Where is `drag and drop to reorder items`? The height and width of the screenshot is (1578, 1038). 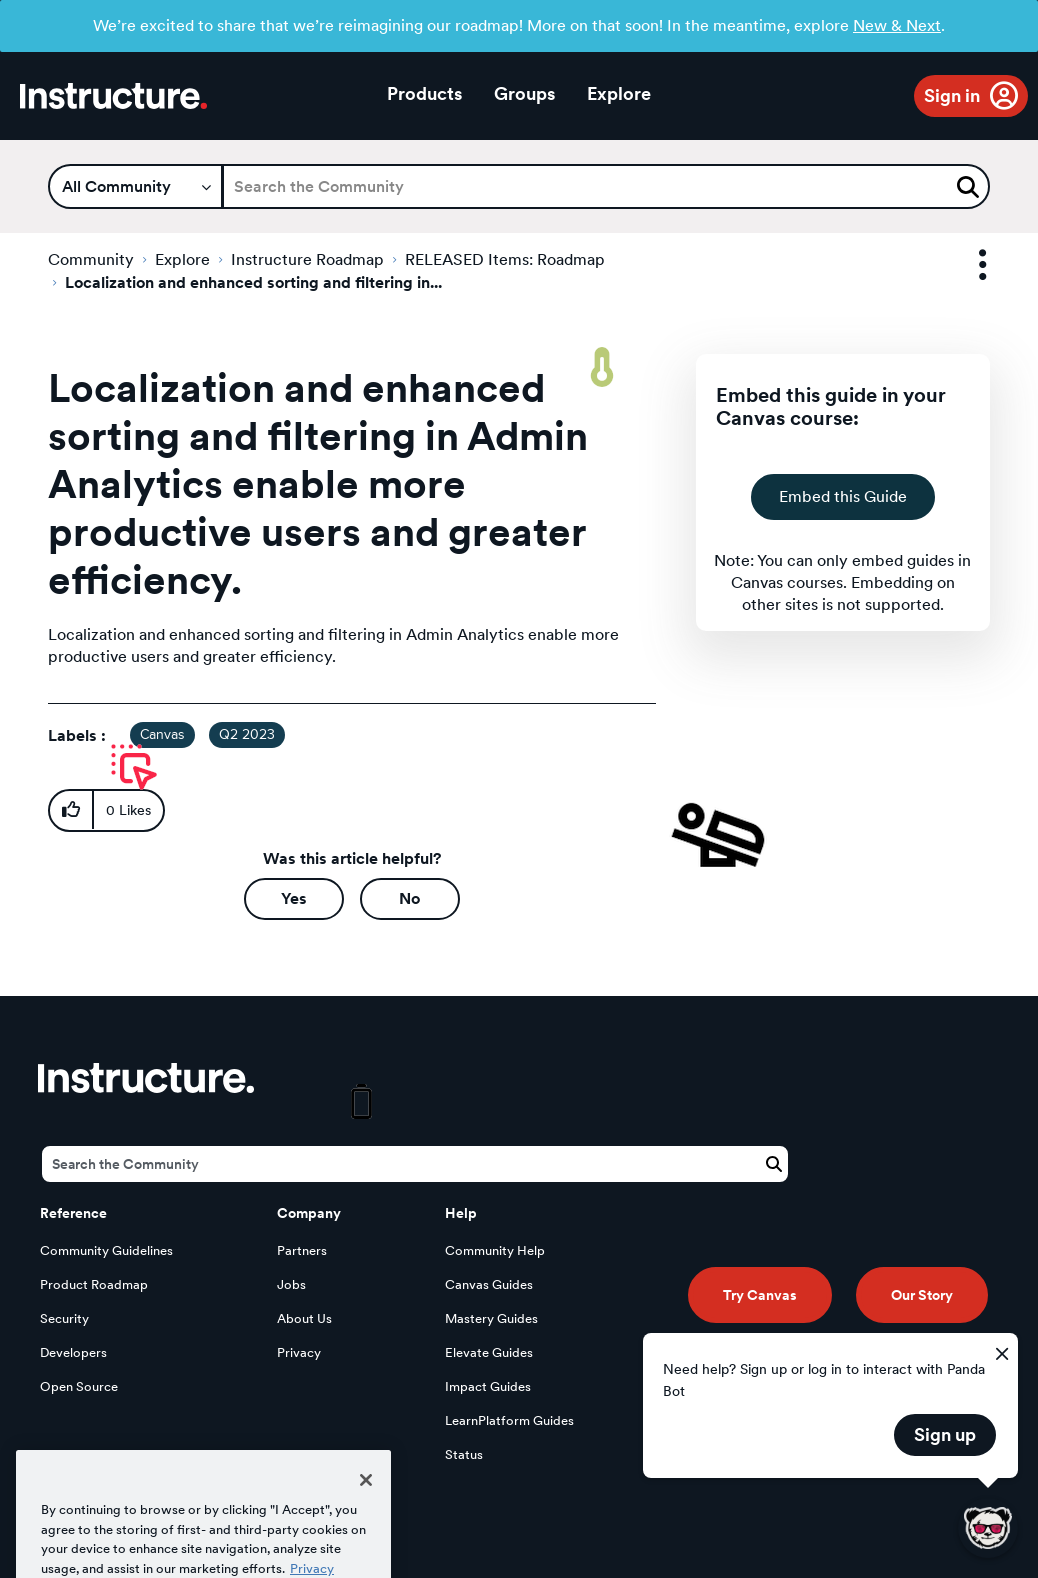
drag and drop to reorder items is located at coordinates (133, 766).